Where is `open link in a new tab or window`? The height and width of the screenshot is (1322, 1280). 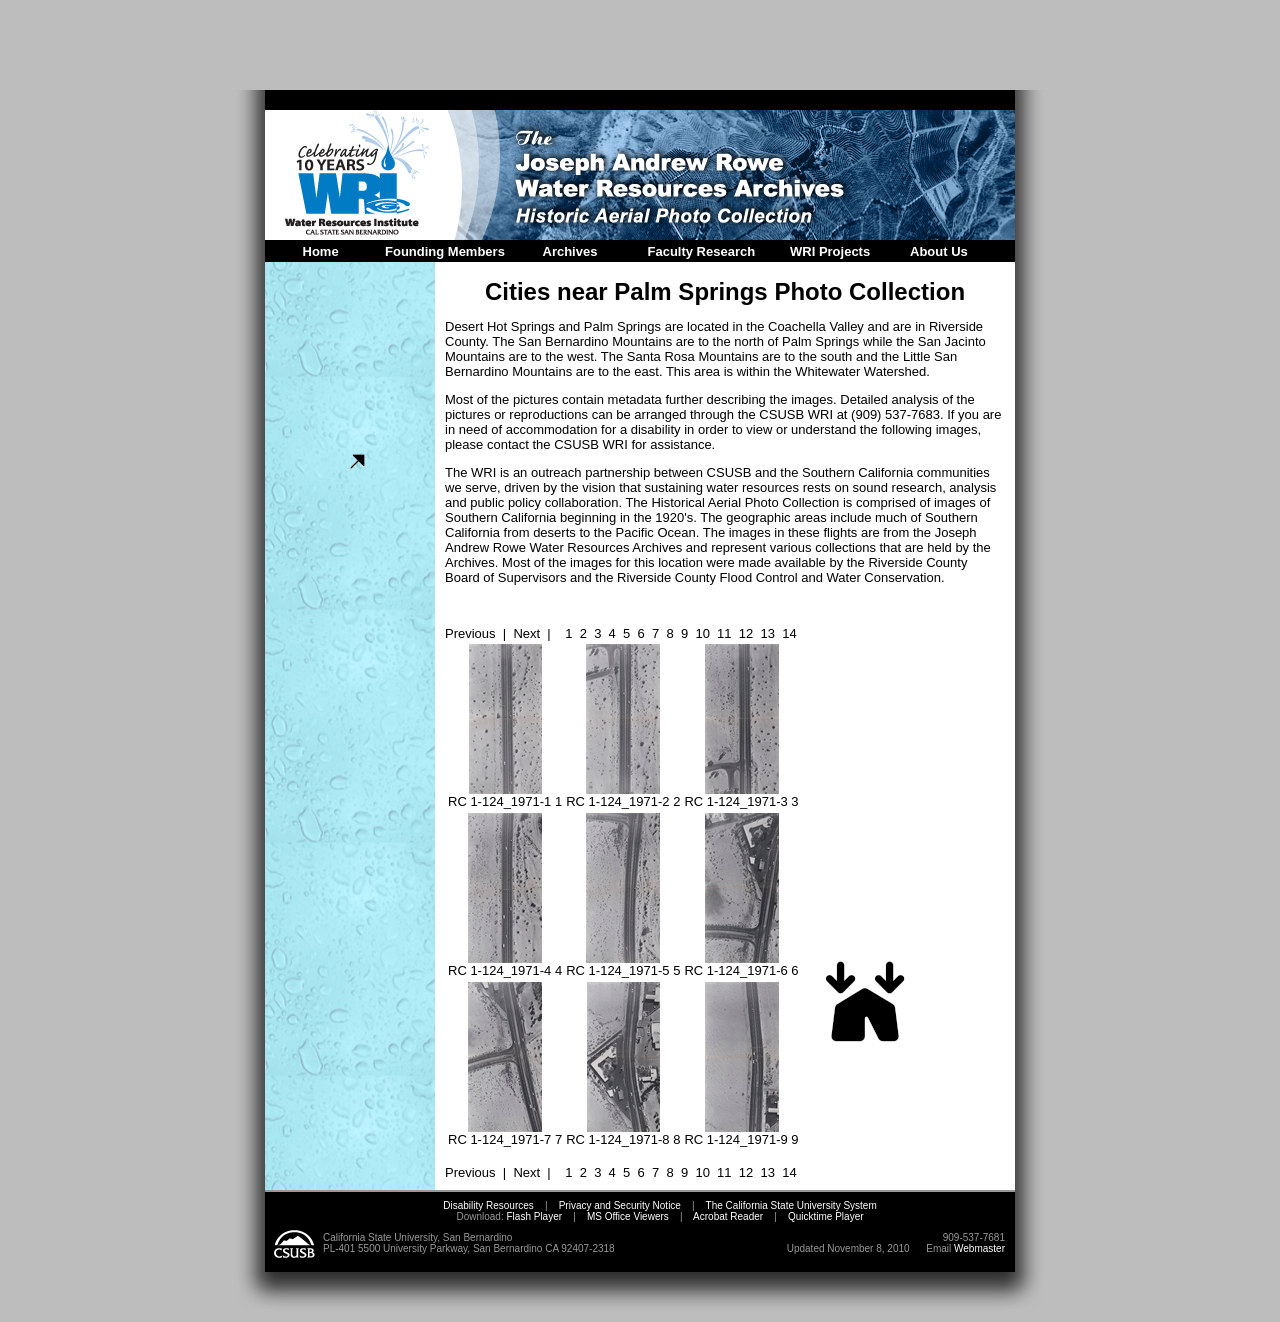 open link in a new tab or window is located at coordinates (357, 461).